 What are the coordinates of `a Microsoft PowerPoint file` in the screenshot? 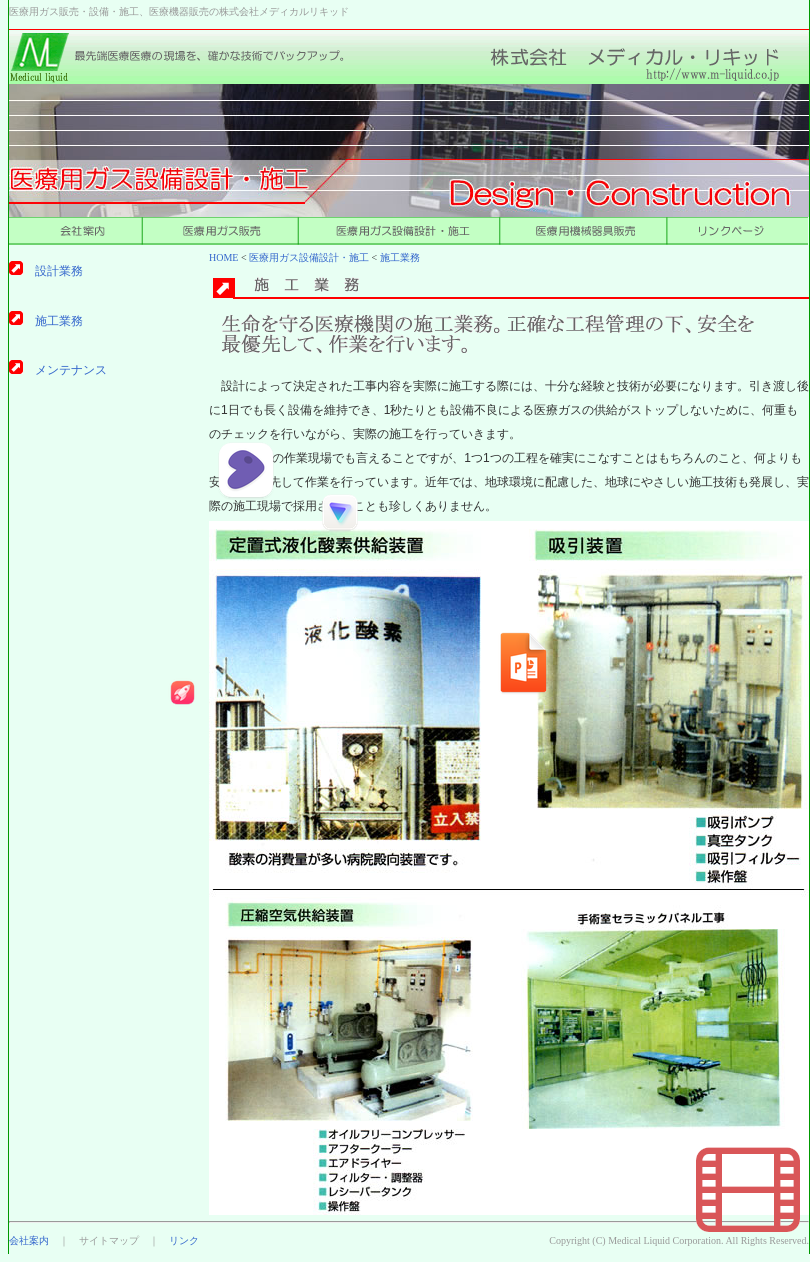 It's located at (523, 662).